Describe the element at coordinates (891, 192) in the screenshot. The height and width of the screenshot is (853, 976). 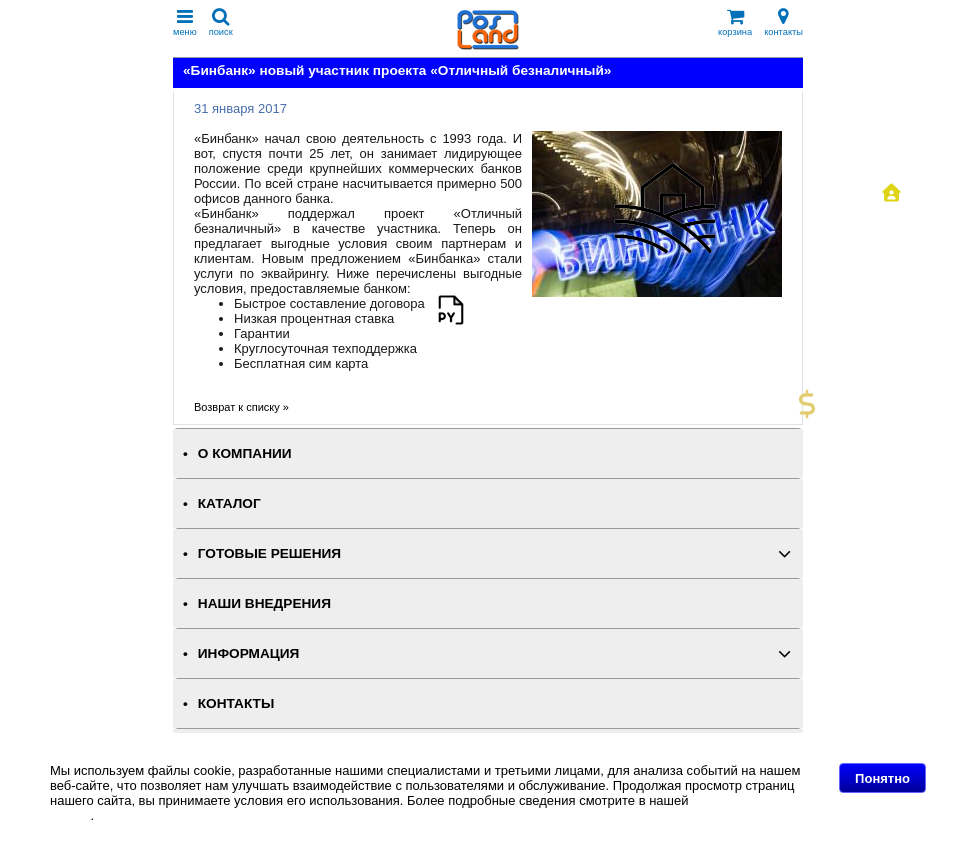
I see `view your home profile` at that location.